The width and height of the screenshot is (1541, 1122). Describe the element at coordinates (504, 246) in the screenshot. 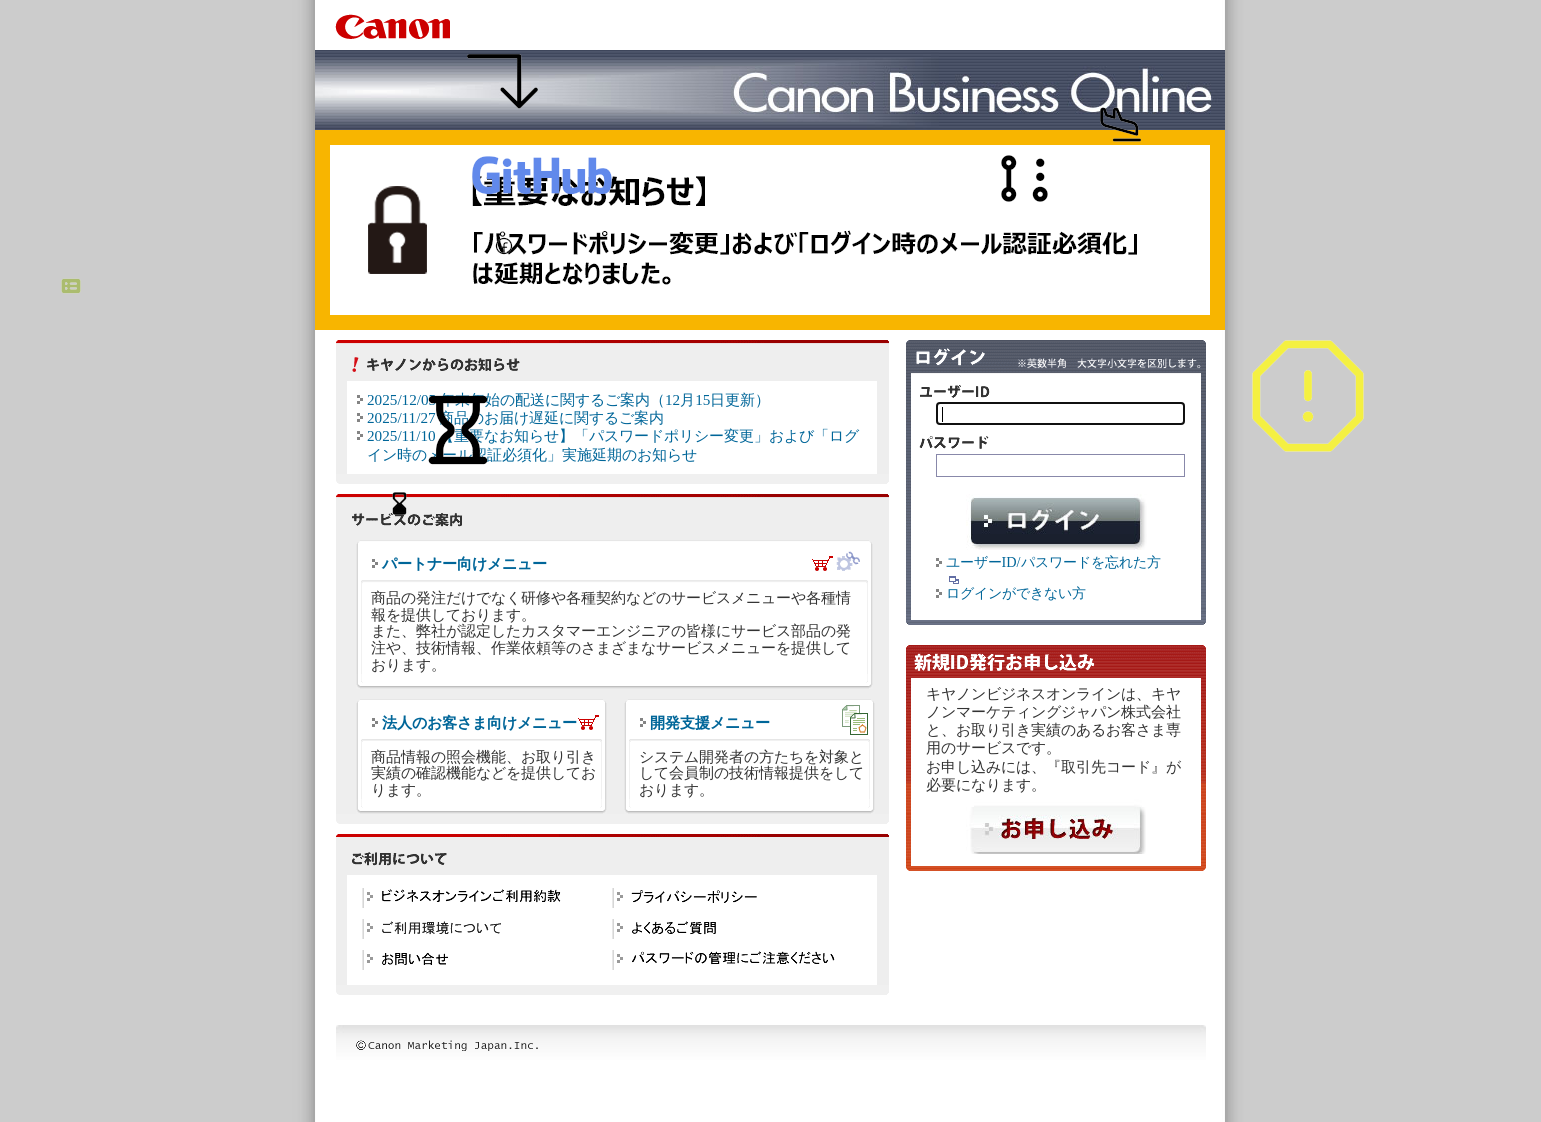

I see `link to Facebook profile or page` at that location.